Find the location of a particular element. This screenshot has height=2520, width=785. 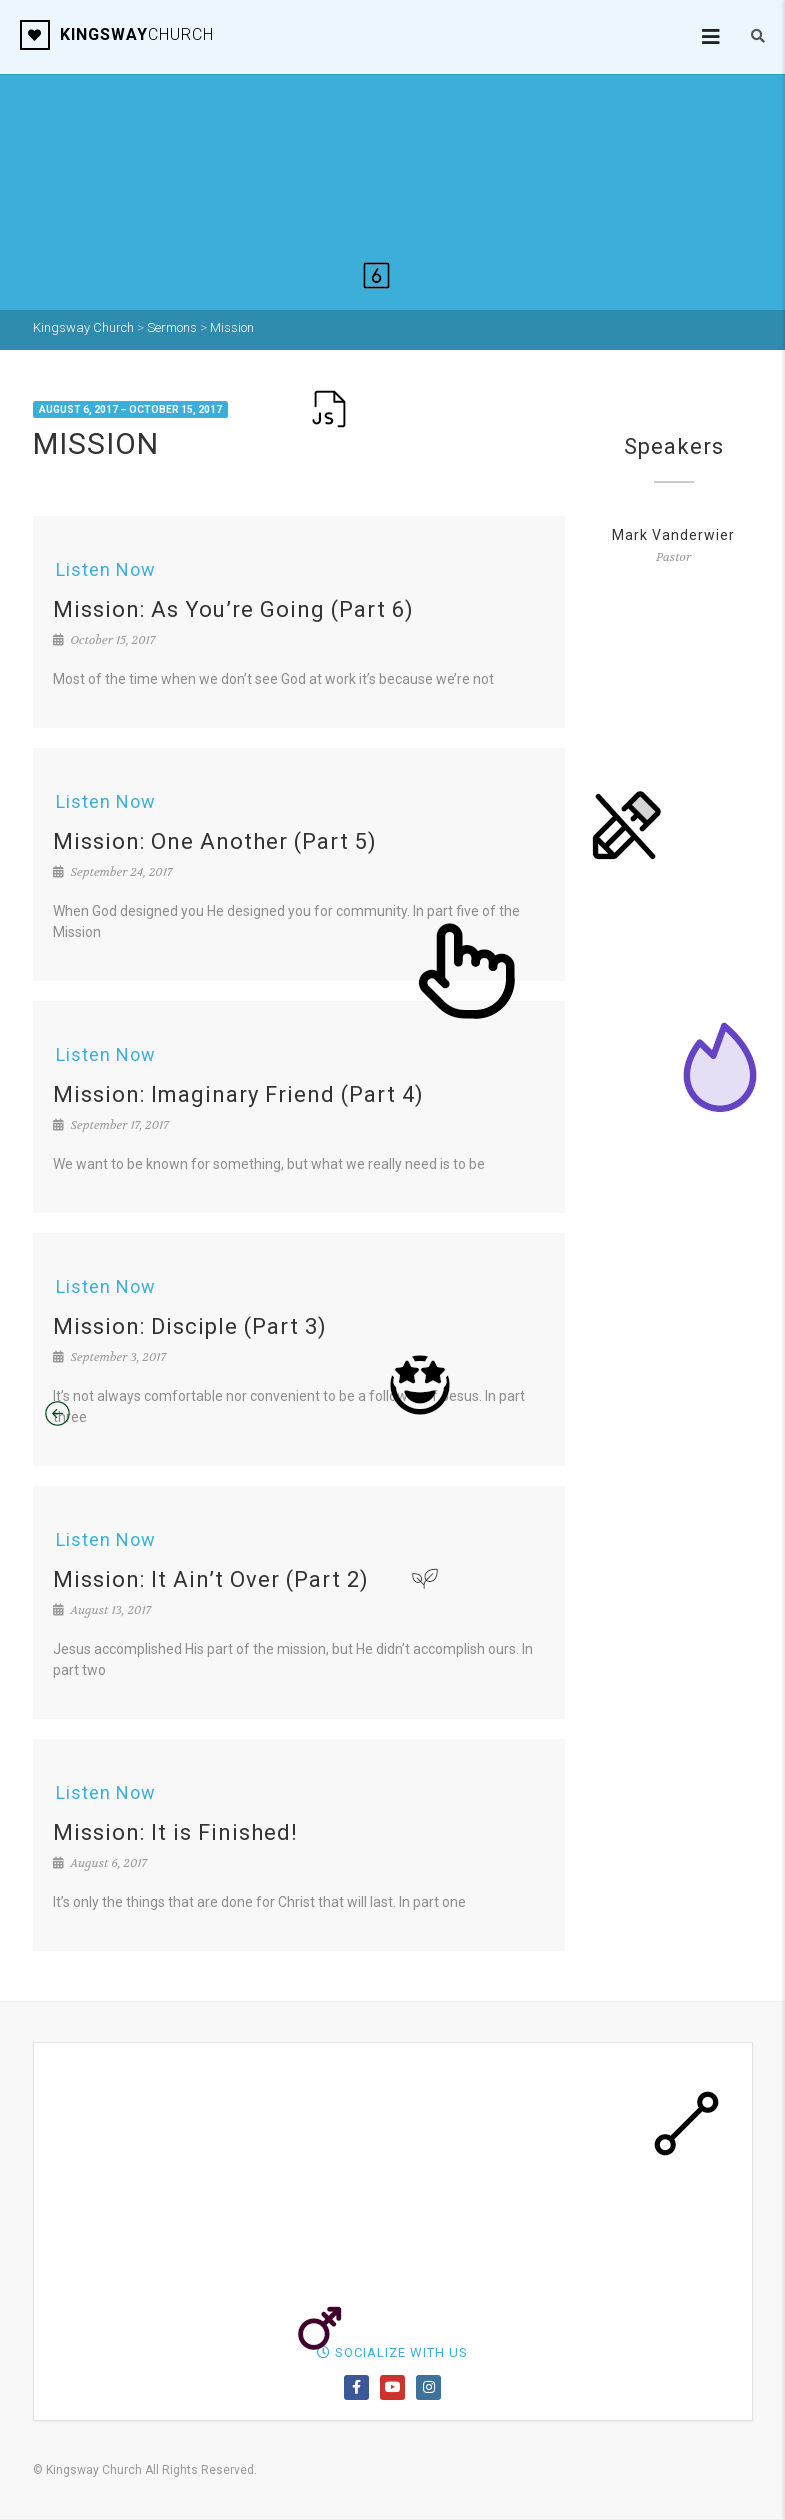

editing is disabled or unavailable is located at coordinates (625, 826).